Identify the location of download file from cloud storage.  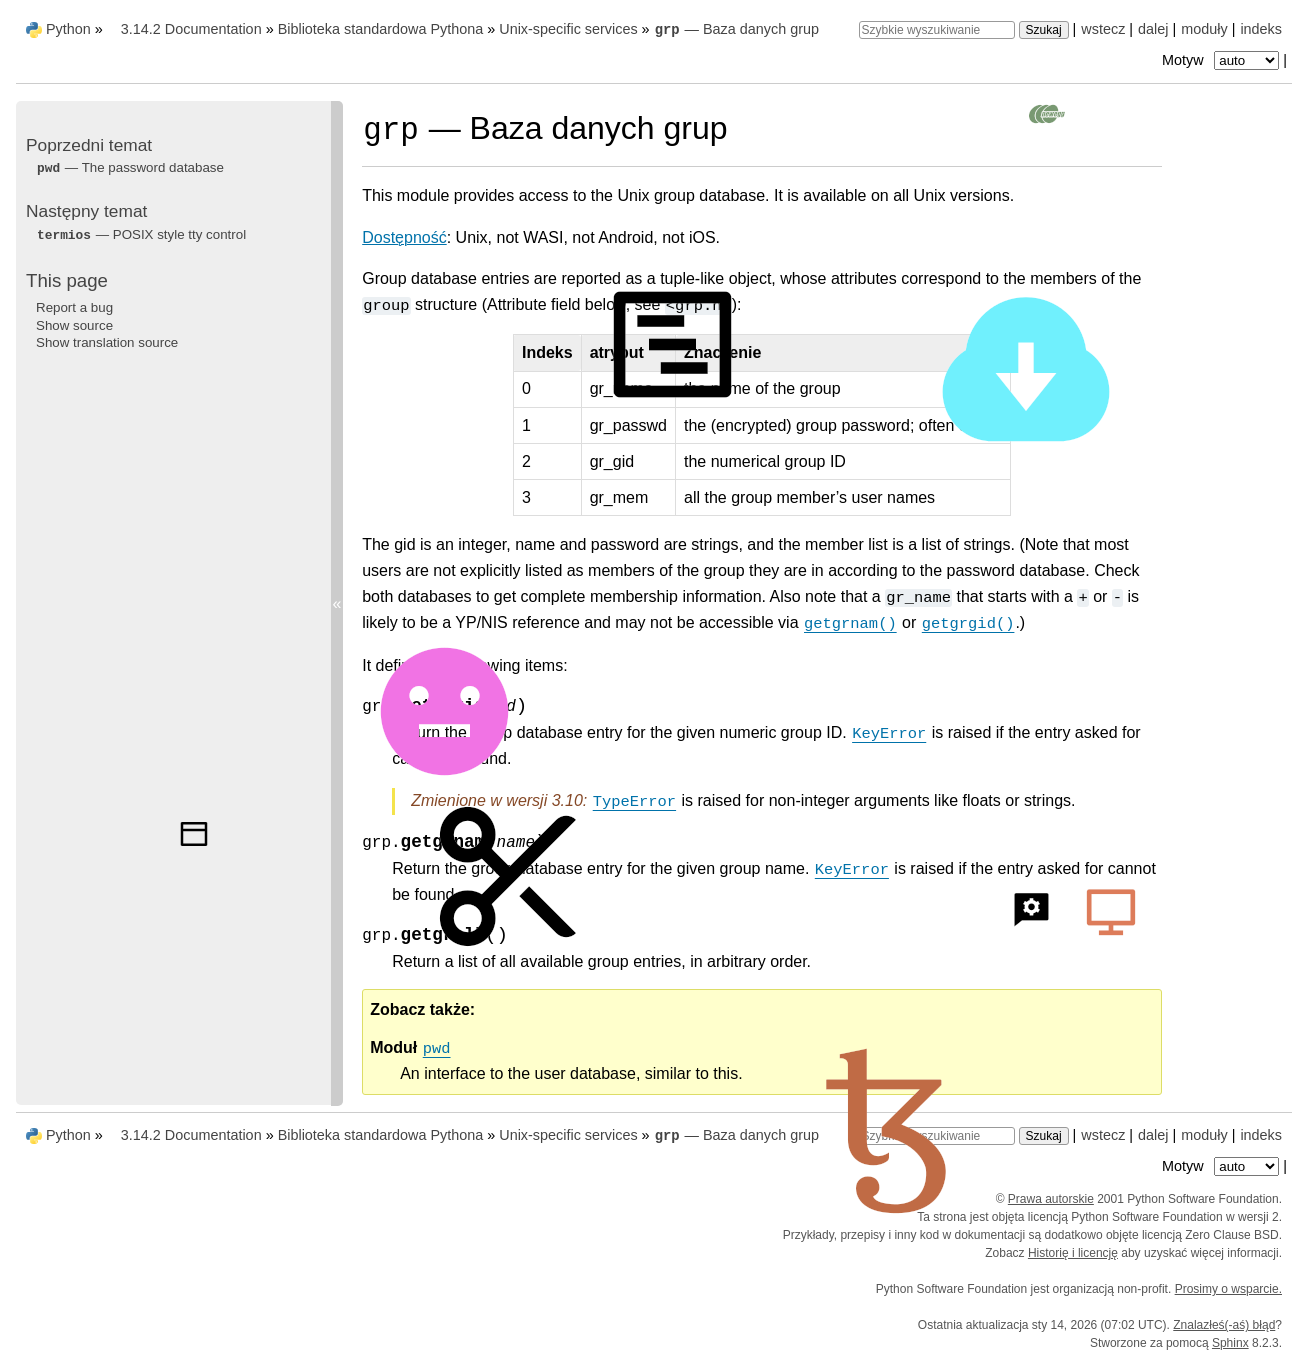
(1026, 373).